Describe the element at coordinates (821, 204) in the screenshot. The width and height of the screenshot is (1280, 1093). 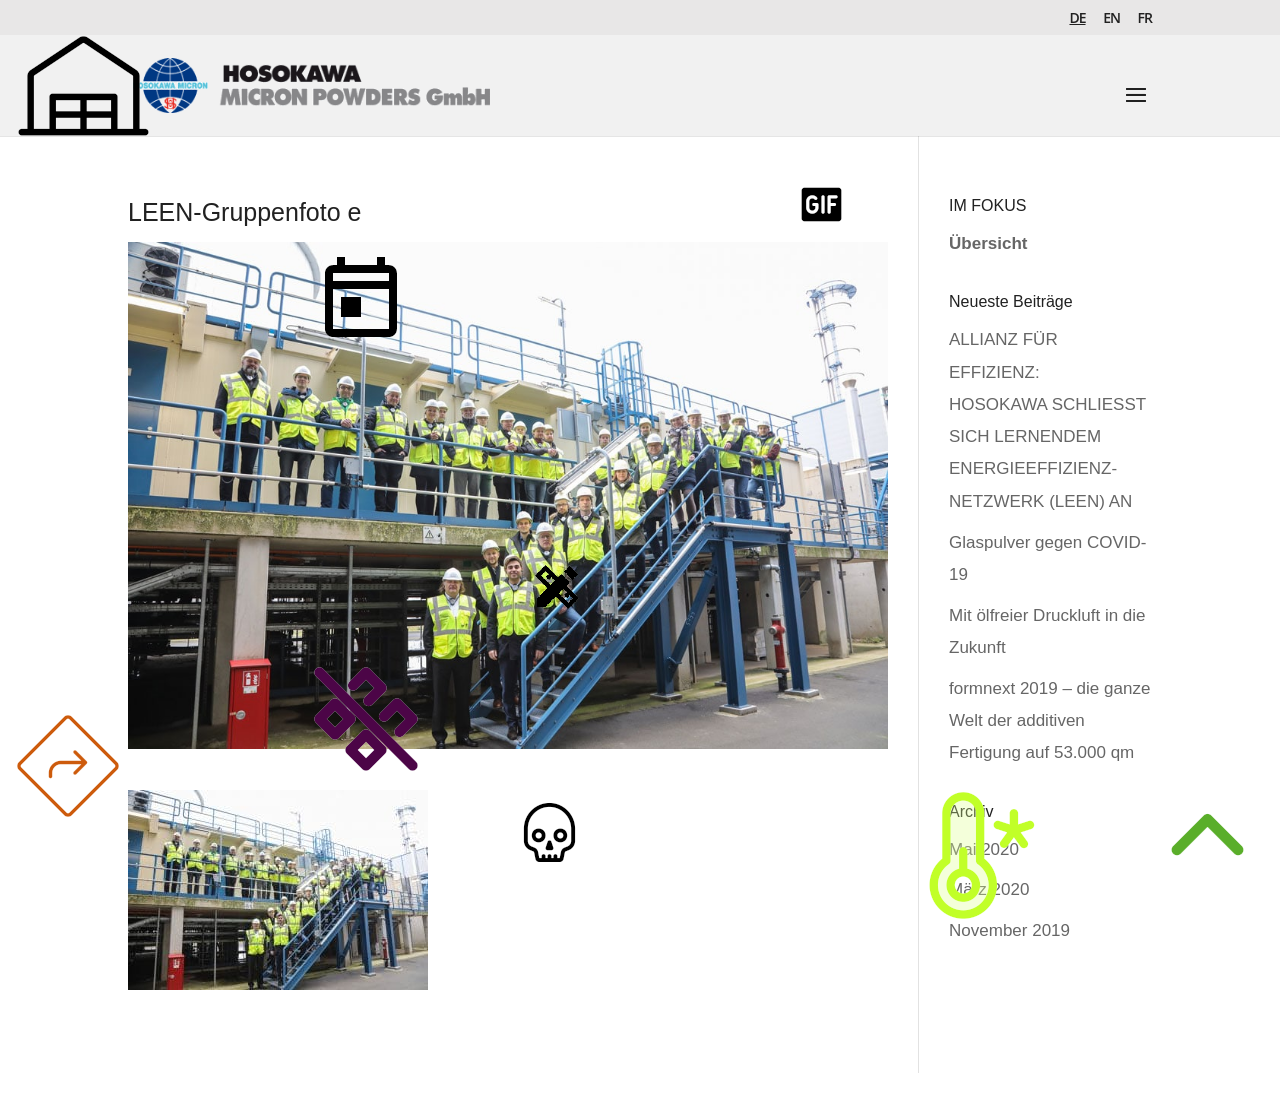
I see `insert a GIF into your message` at that location.